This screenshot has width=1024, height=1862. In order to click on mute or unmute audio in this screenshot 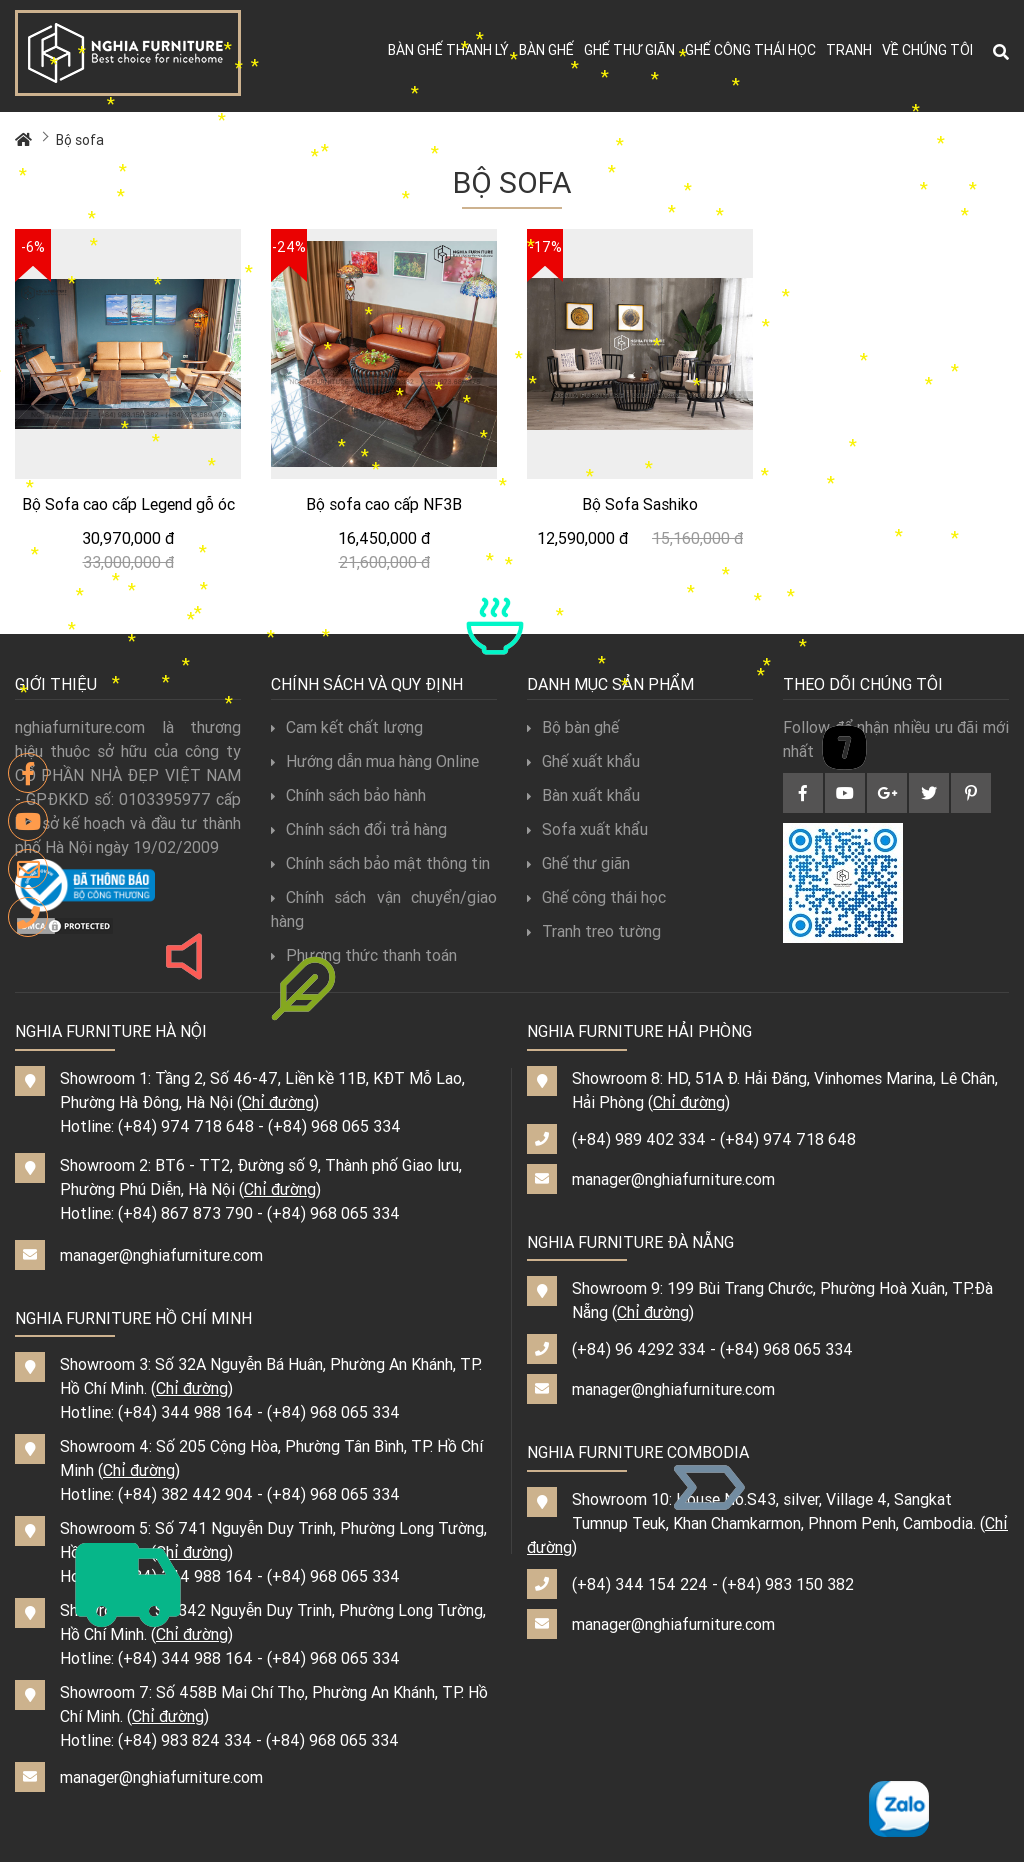, I will do `click(186, 956)`.